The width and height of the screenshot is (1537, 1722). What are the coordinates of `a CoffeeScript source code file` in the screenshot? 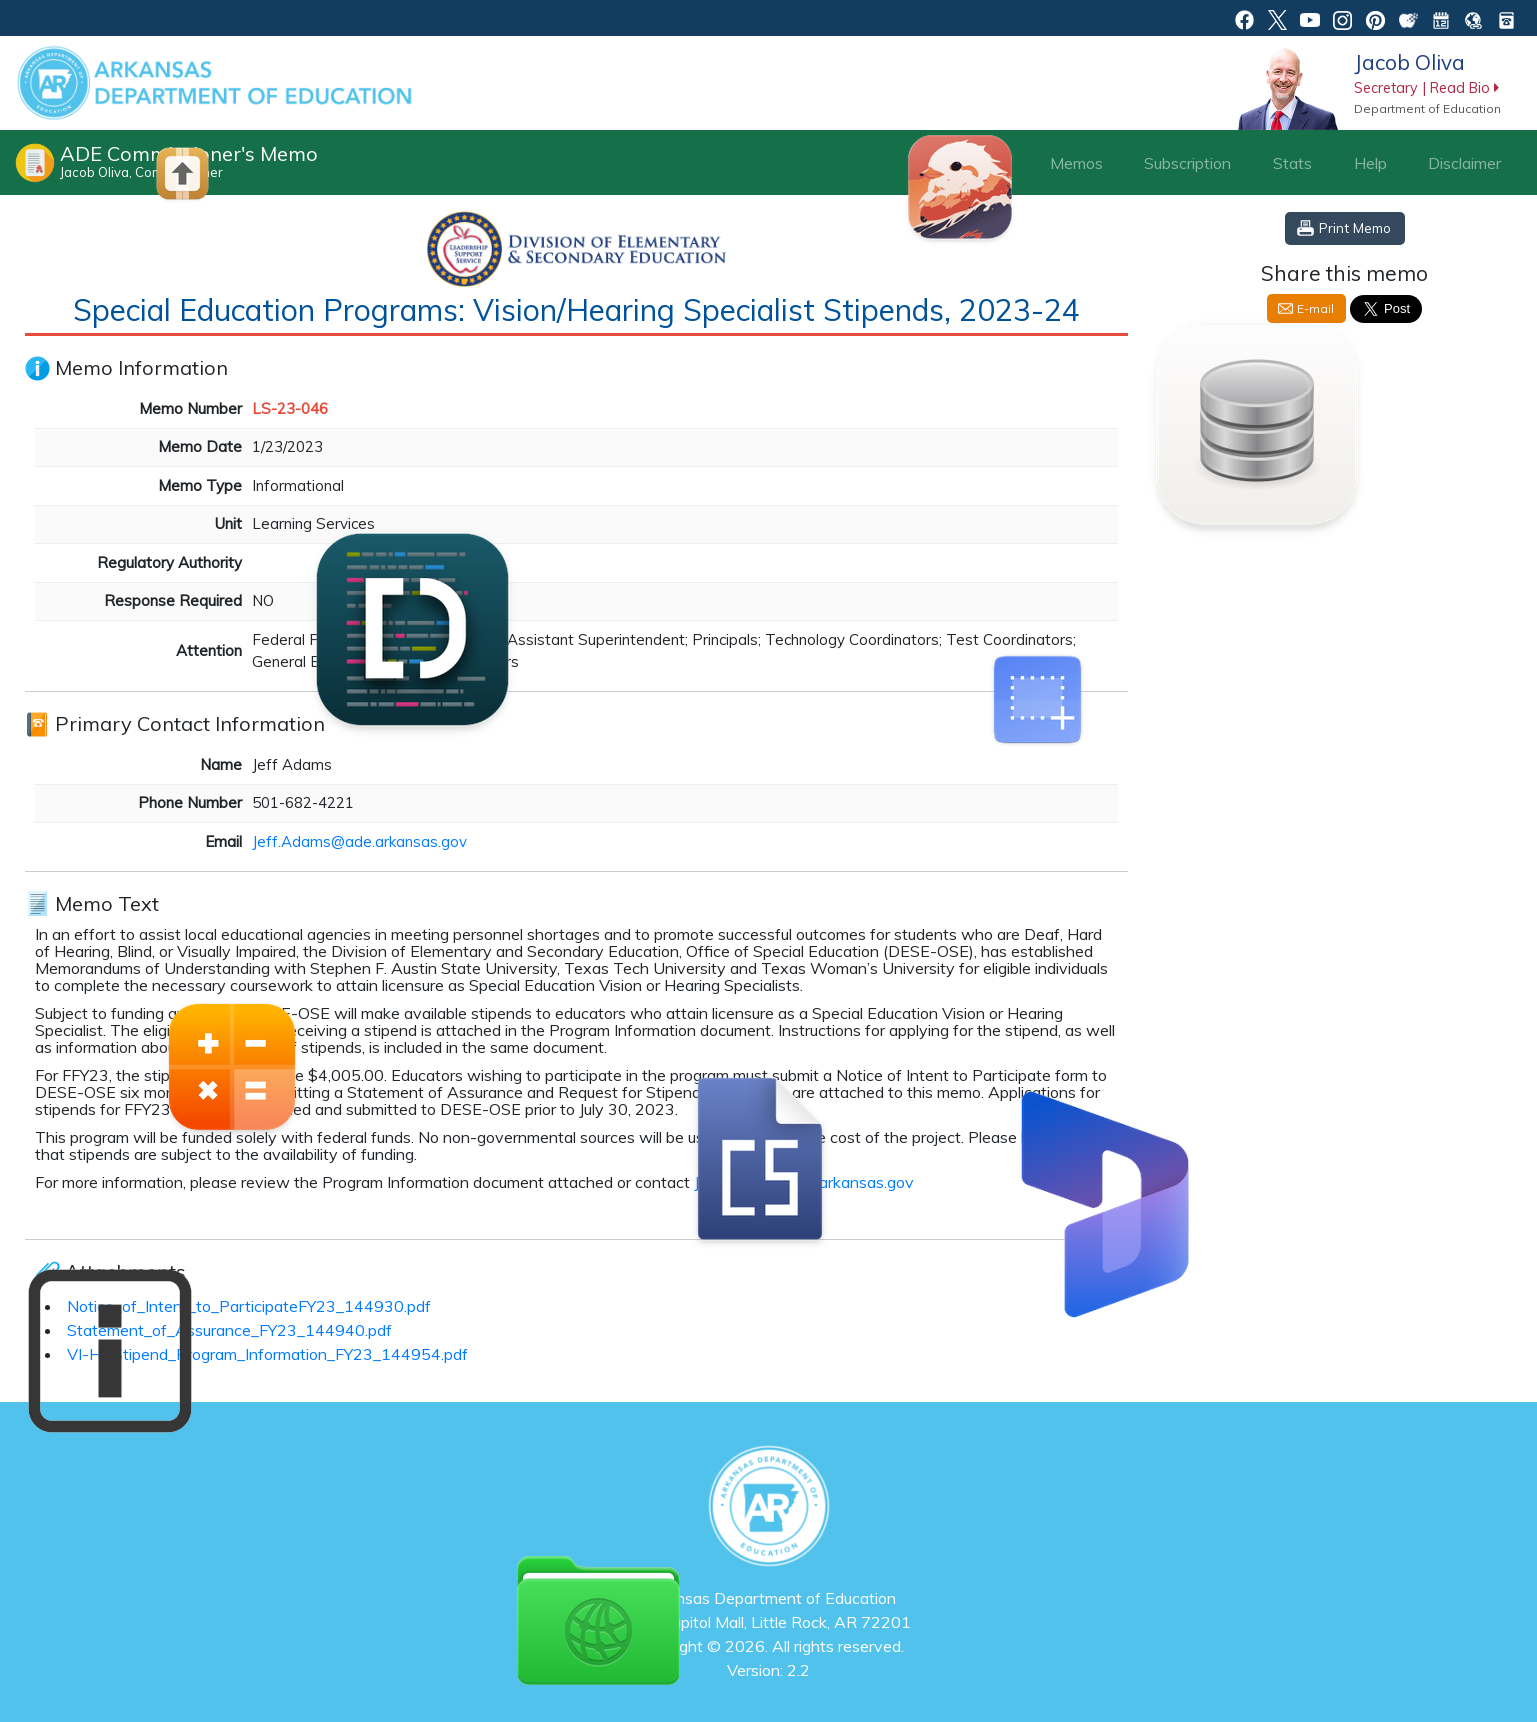 It's located at (760, 1162).